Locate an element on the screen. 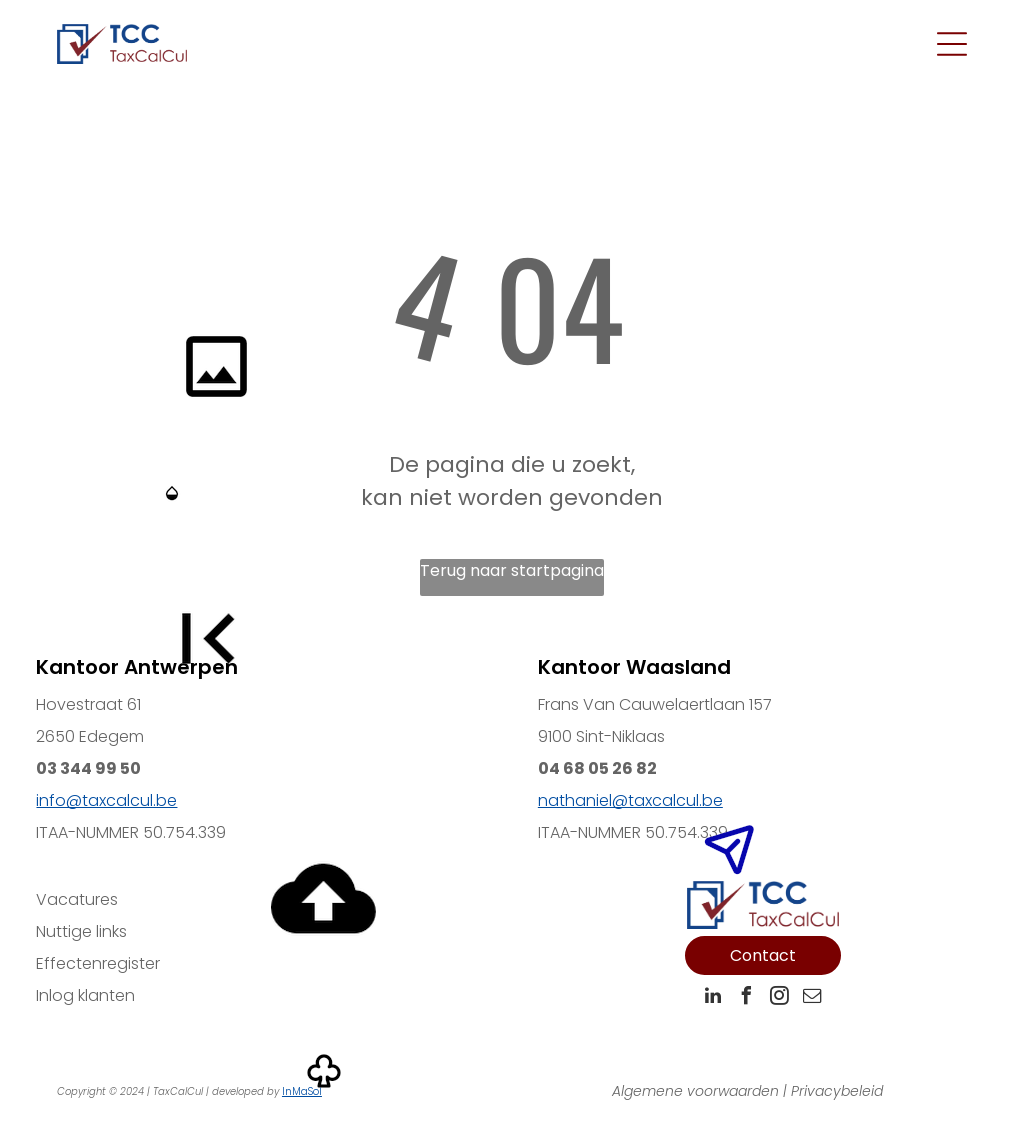 The height and width of the screenshot is (1132, 1024). adjust transparency or opacity settings is located at coordinates (172, 493).